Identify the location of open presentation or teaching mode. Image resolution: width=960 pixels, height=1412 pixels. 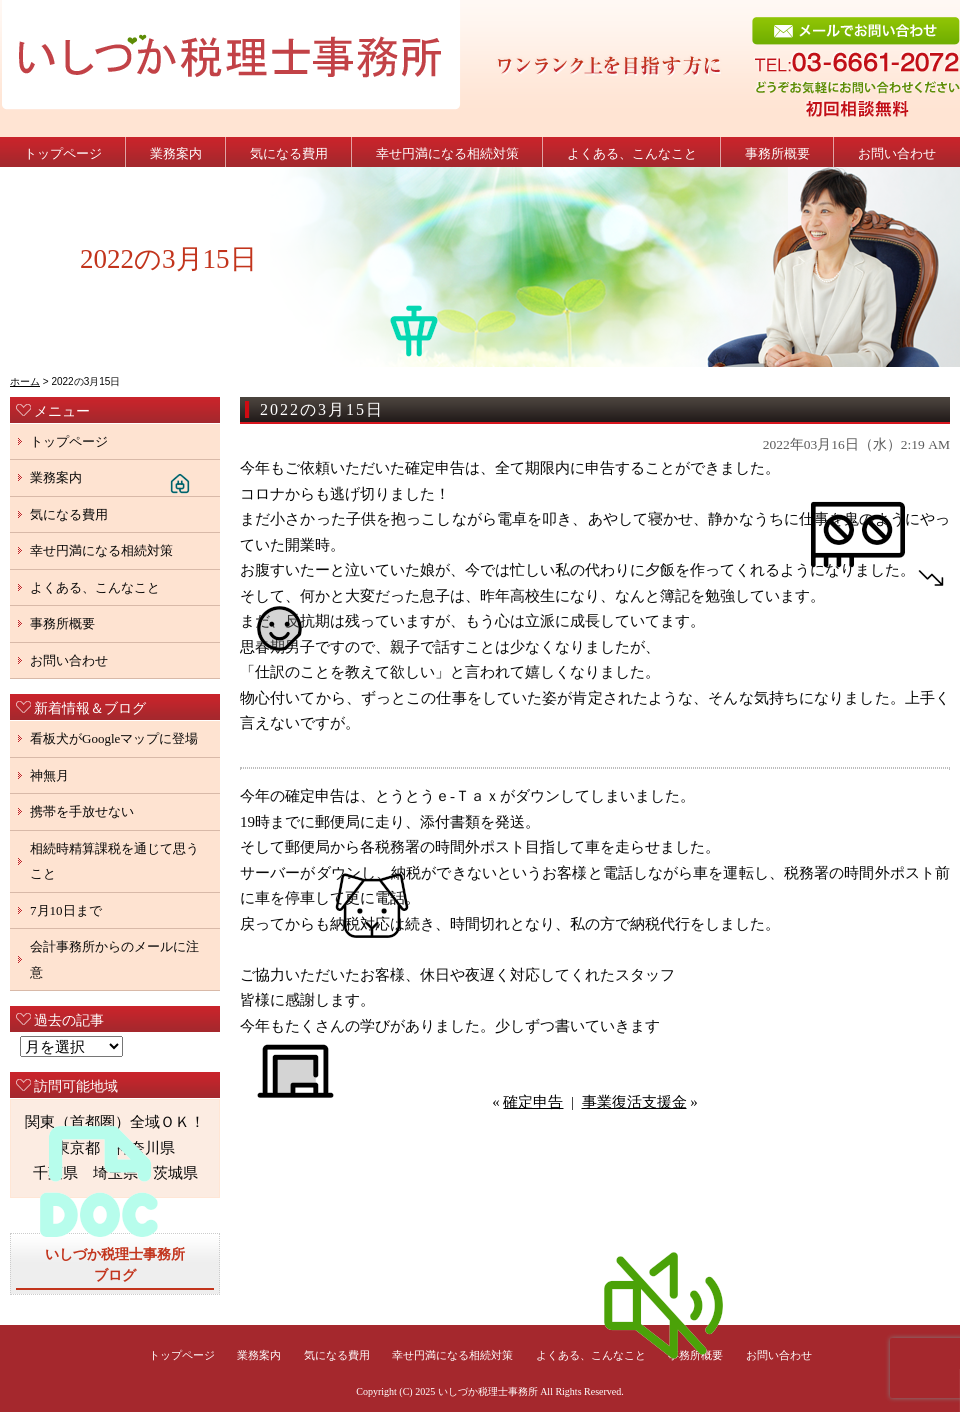
(295, 1072).